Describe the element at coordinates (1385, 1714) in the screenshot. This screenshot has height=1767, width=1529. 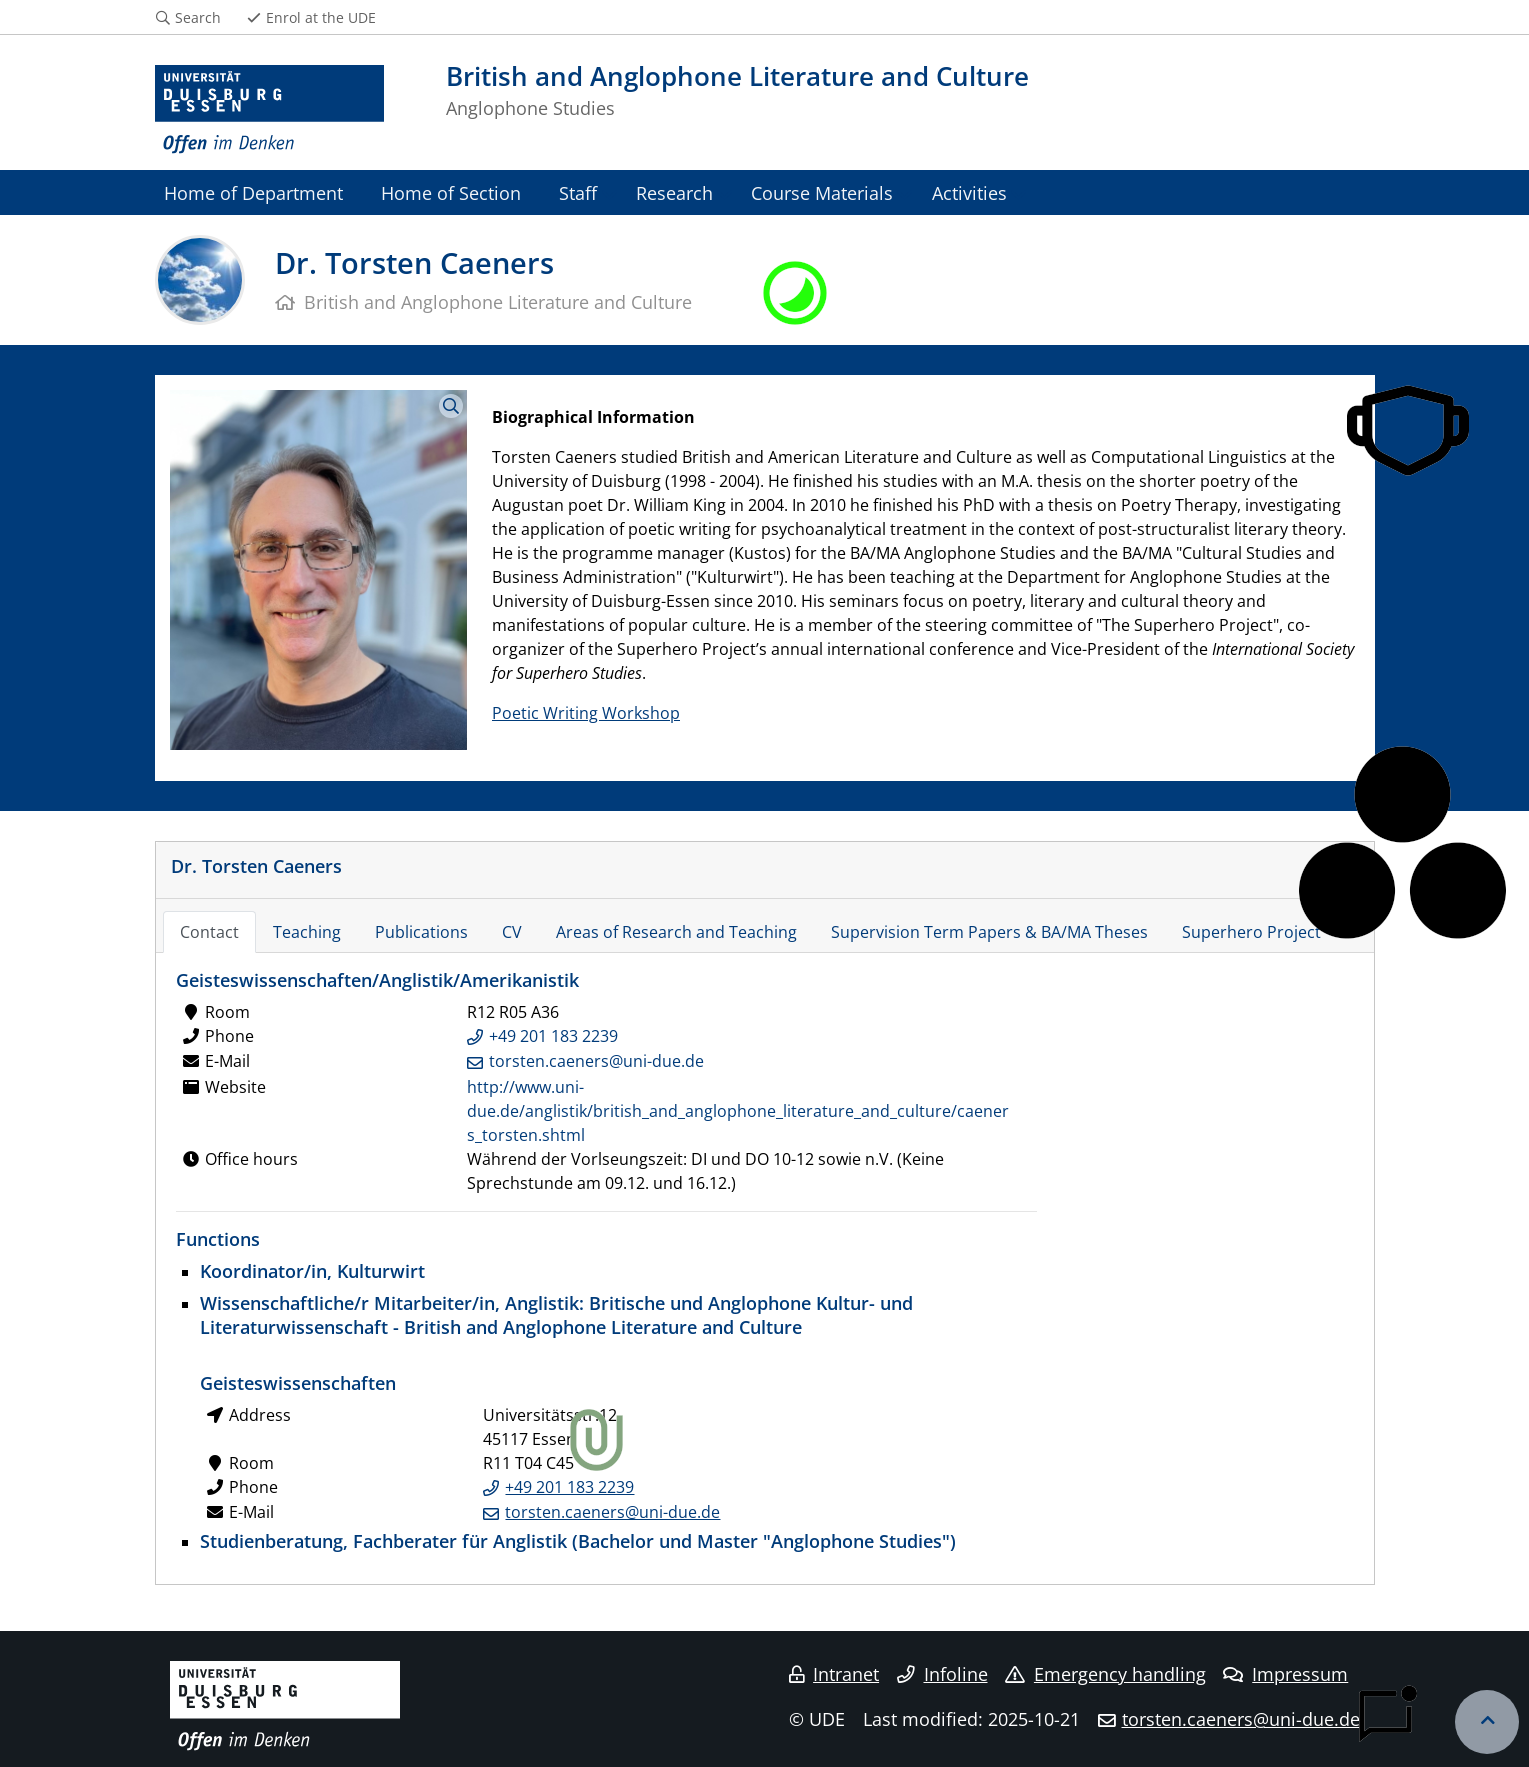
I see `indicates unread messages in chat` at that location.